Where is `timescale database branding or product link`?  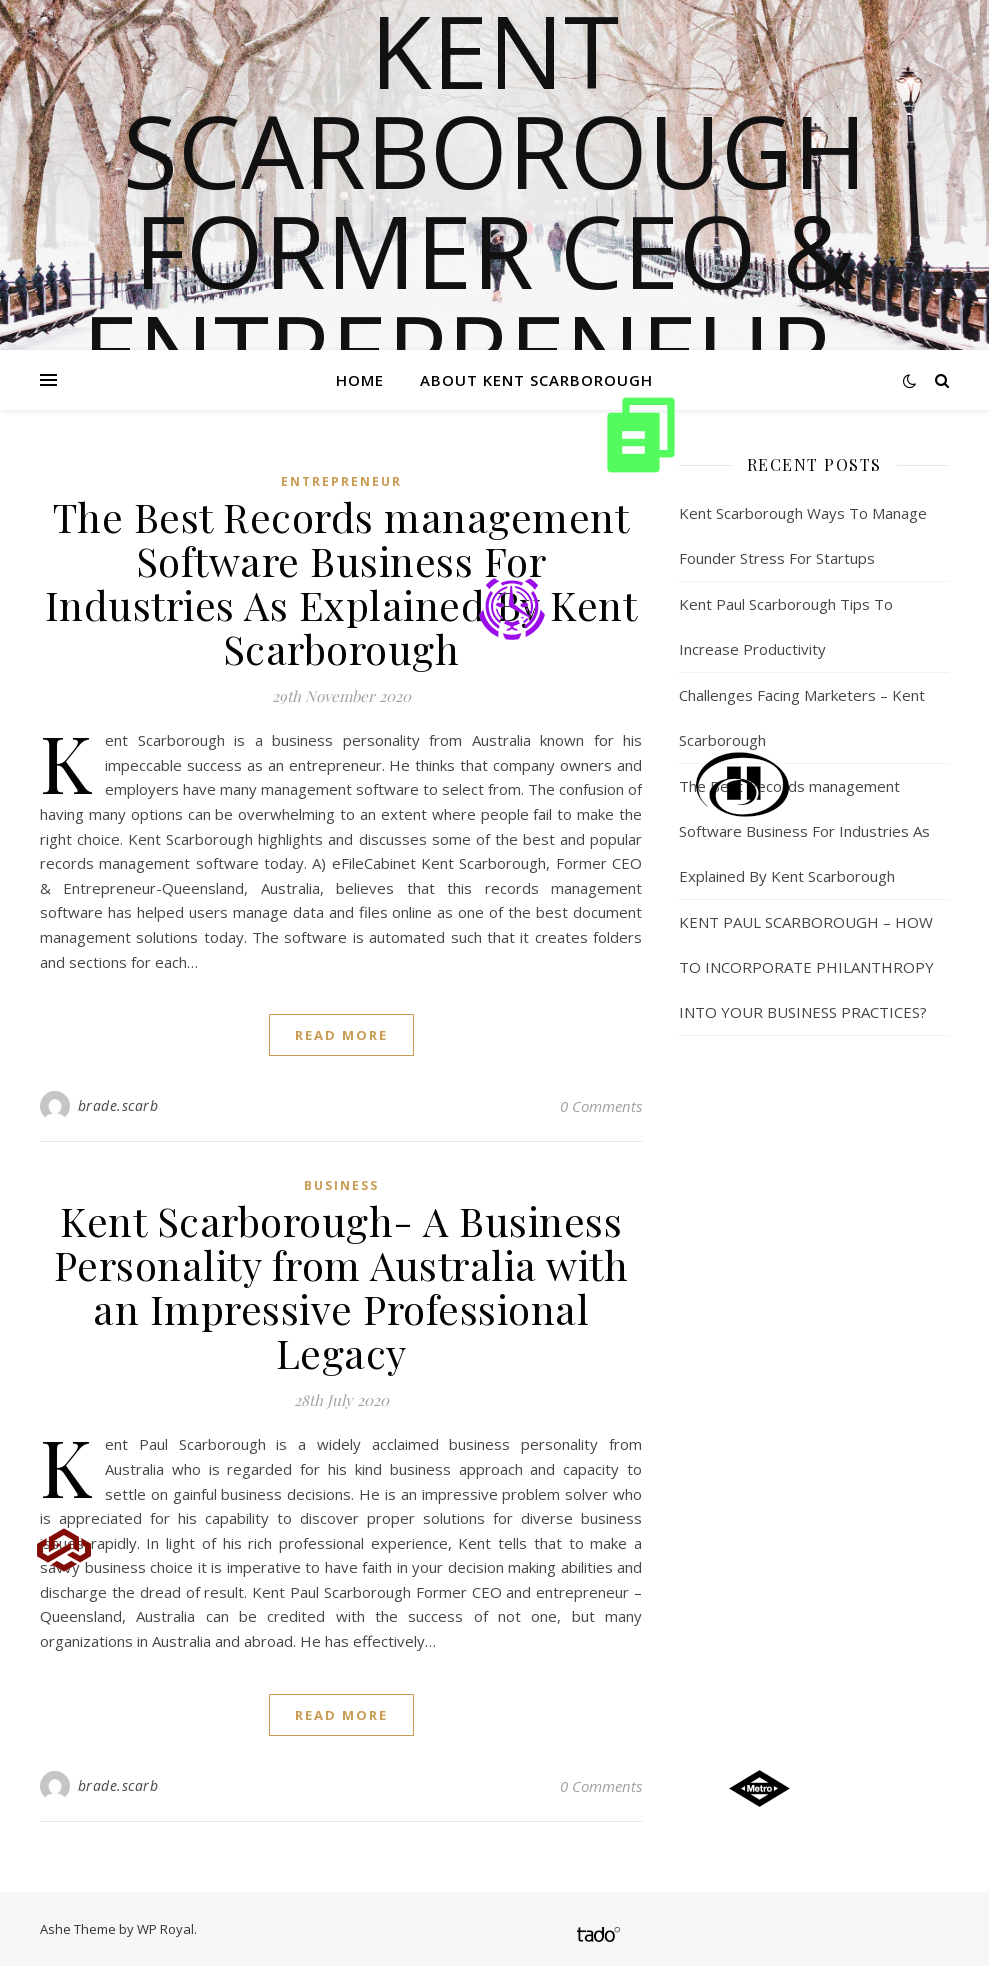
timescale database branding or product link is located at coordinates (512, 609).